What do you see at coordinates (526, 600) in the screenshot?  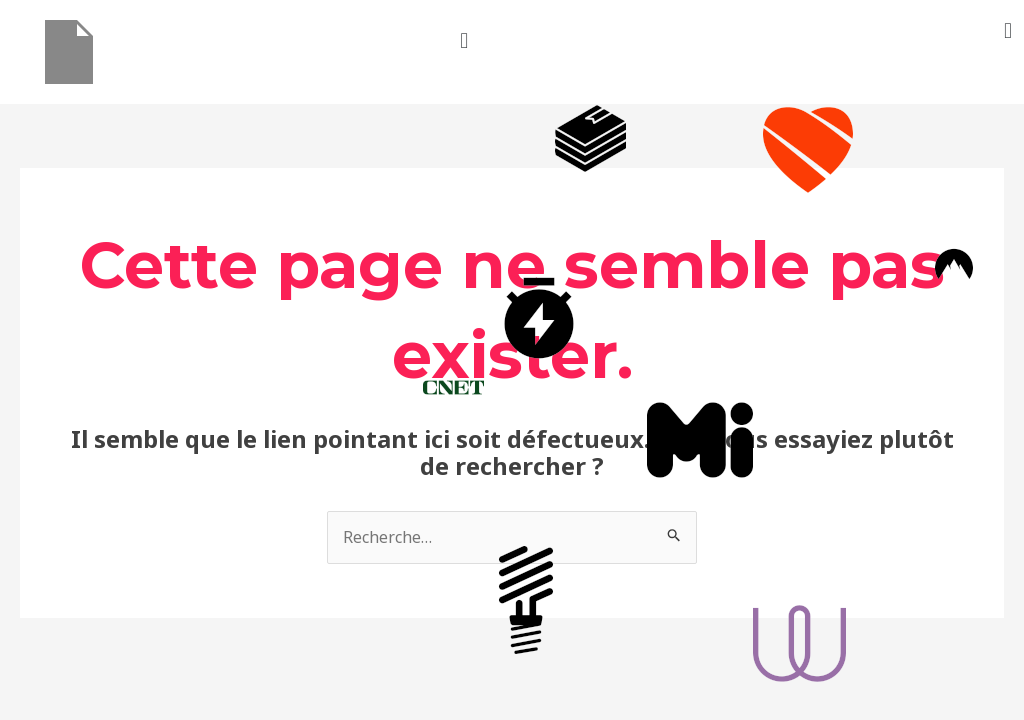 I see `lumen technologies company logo` at bounding box center [526, 600].